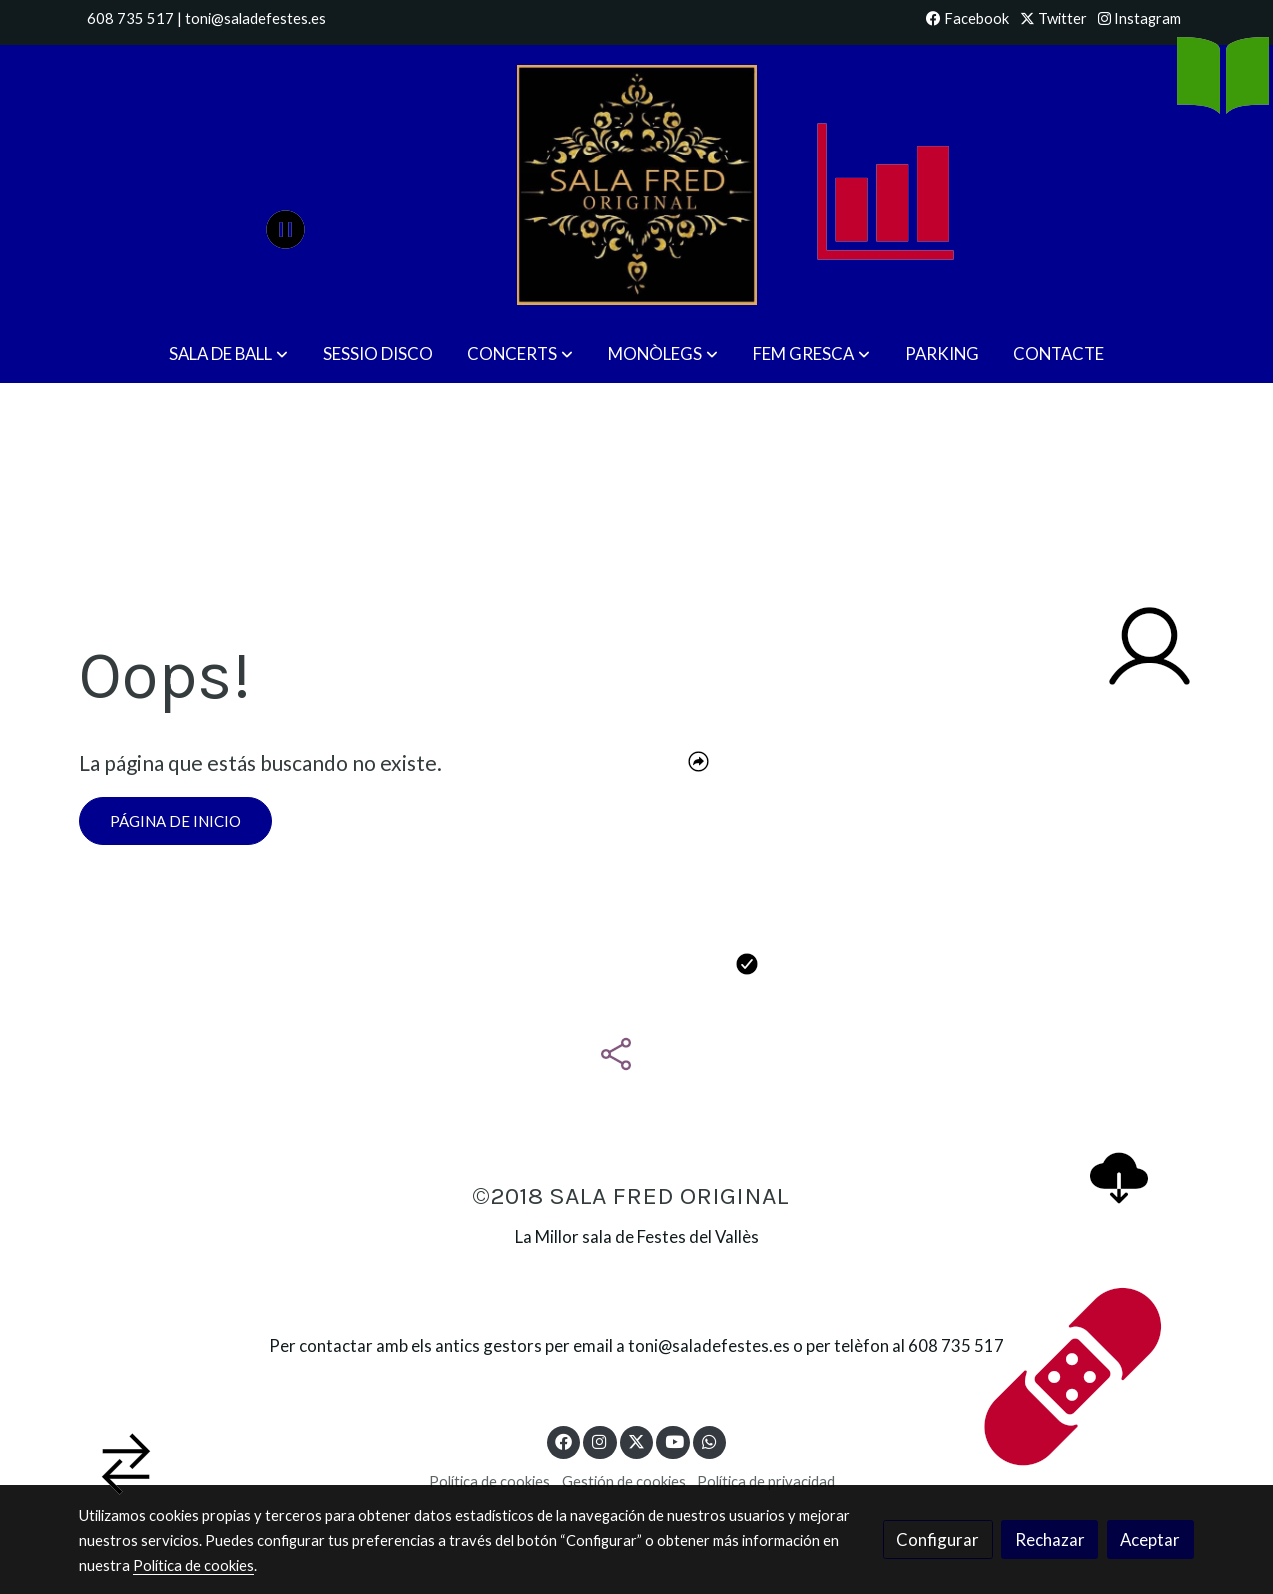 The image size is (1273, 1594). What do you see at coordinates (698, 761) in the screenshot?
I see `share or forward content` at bounding box center [698, 761].